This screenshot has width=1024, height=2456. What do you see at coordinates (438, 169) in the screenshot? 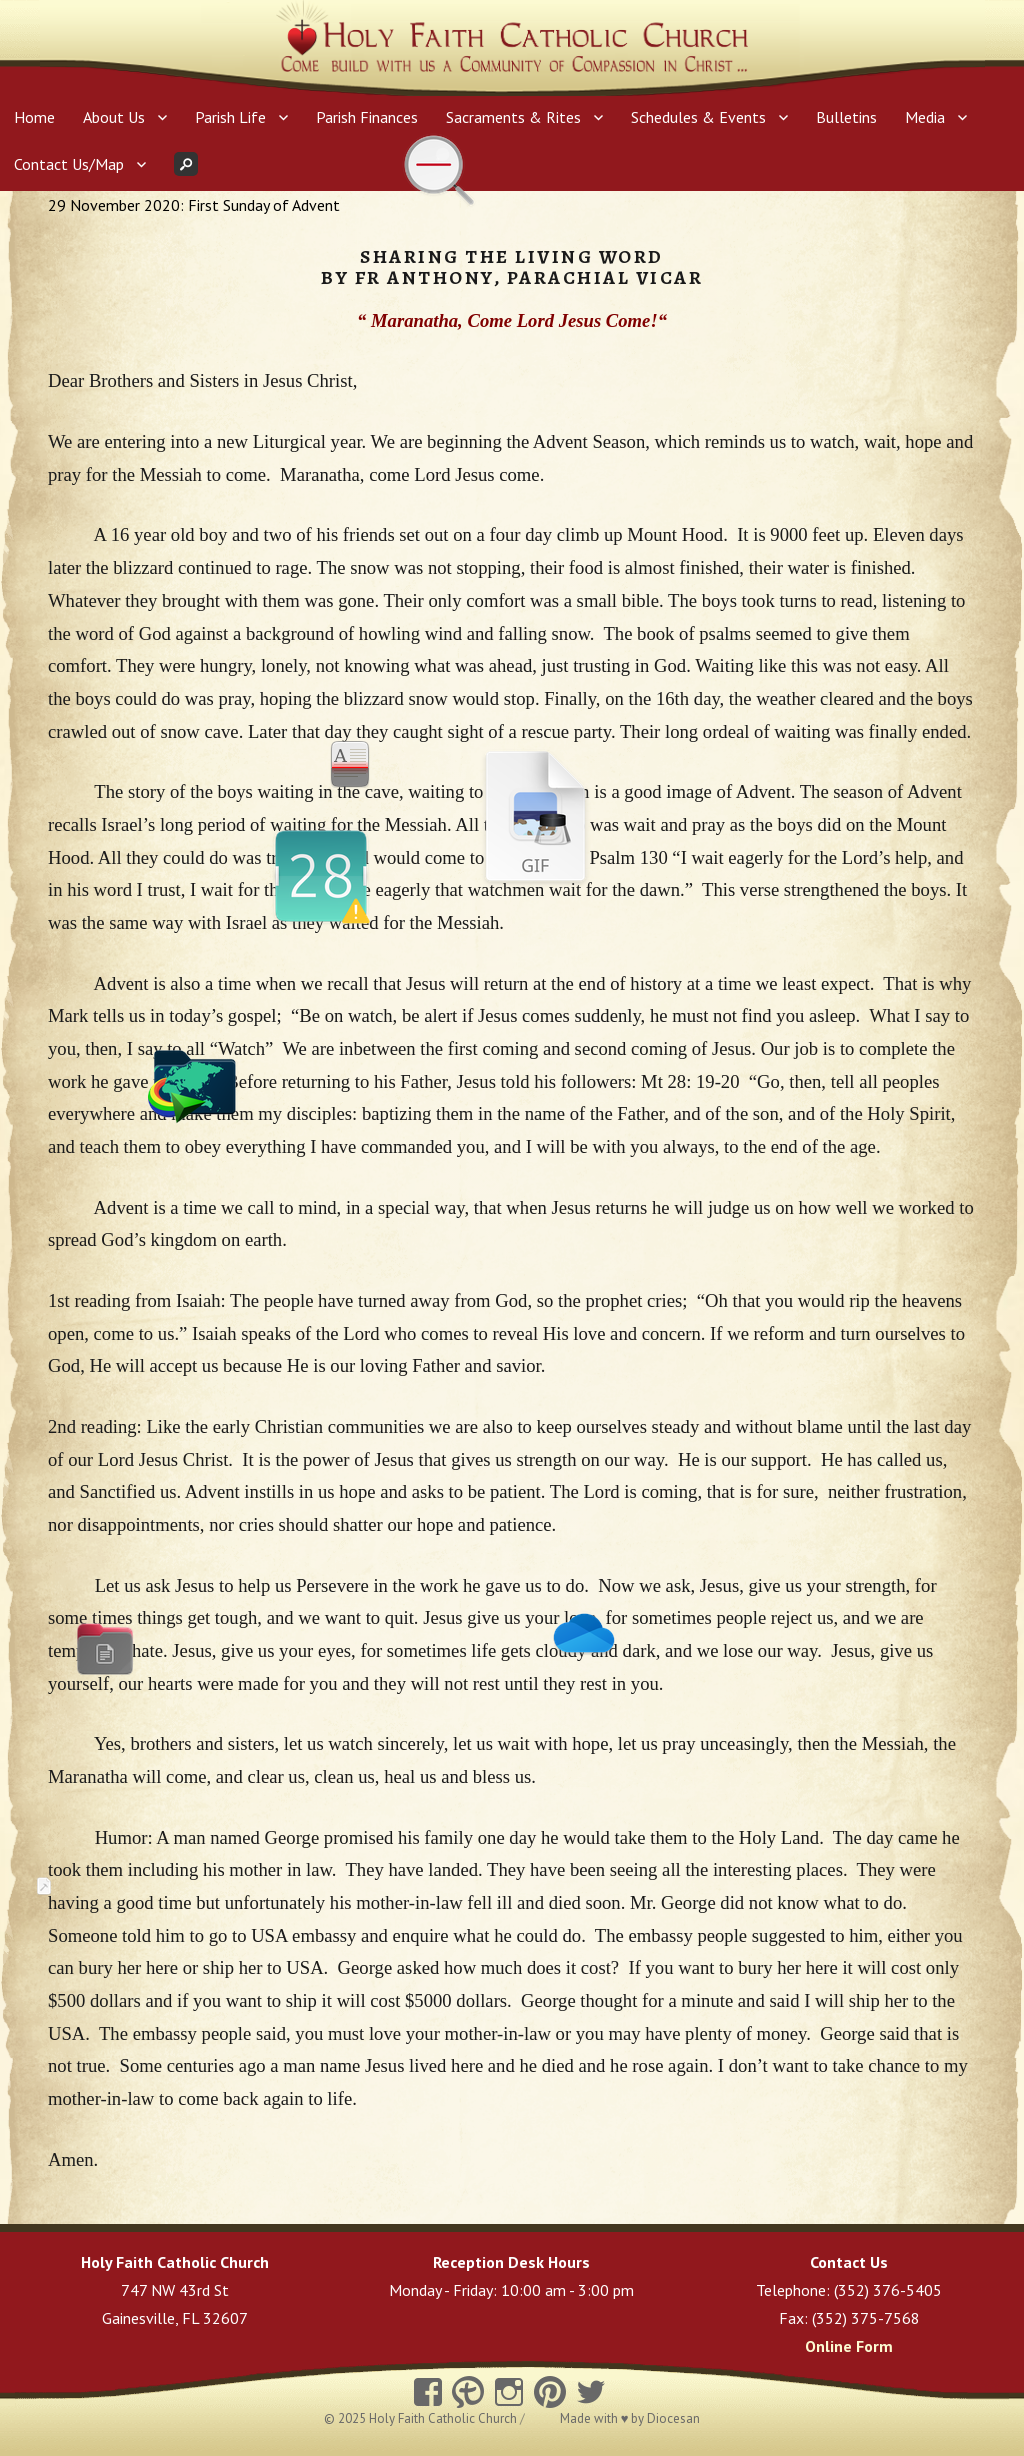
I see `zoom out to see more content` at bounding box center [438, 169].